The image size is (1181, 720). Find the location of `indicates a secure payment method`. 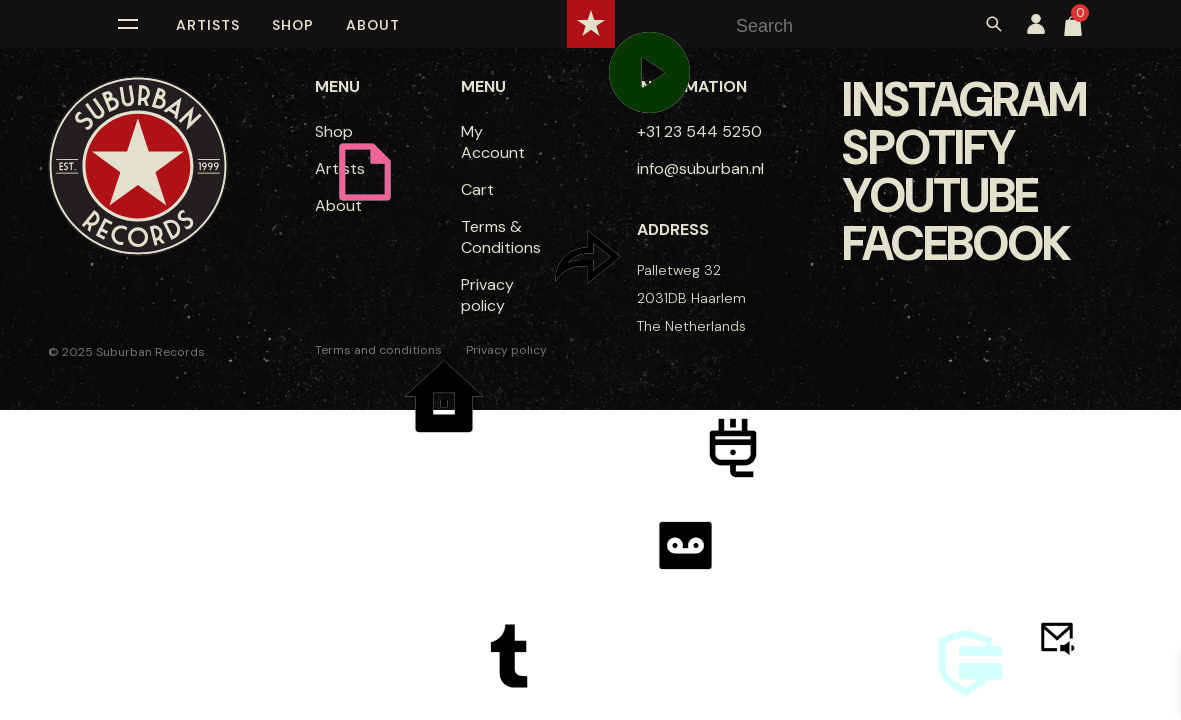

indicates a secure payment method is located at coordinates (969, 663).